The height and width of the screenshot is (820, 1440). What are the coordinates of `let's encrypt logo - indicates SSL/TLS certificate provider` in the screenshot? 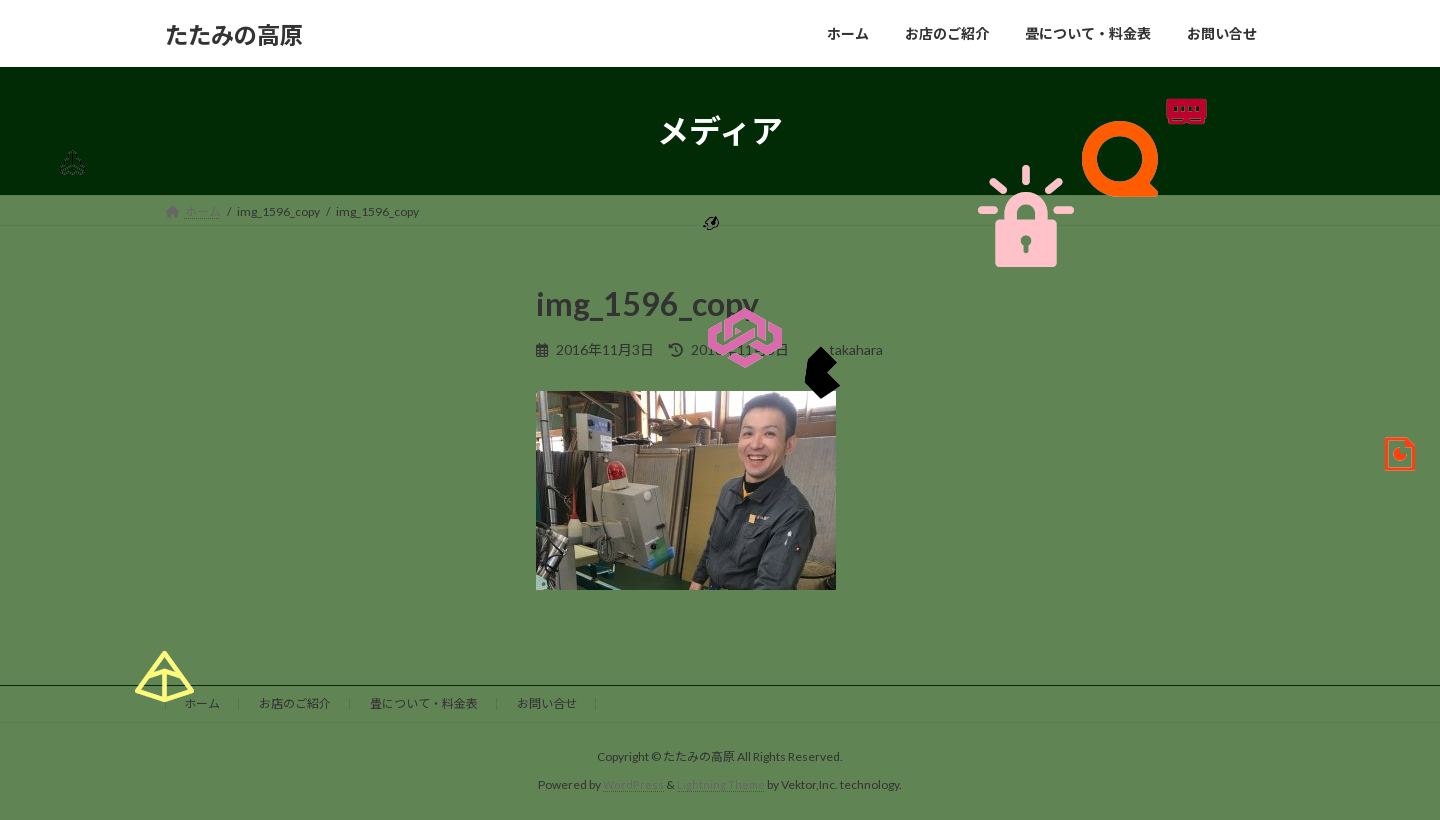 It's located at (1026, 216).